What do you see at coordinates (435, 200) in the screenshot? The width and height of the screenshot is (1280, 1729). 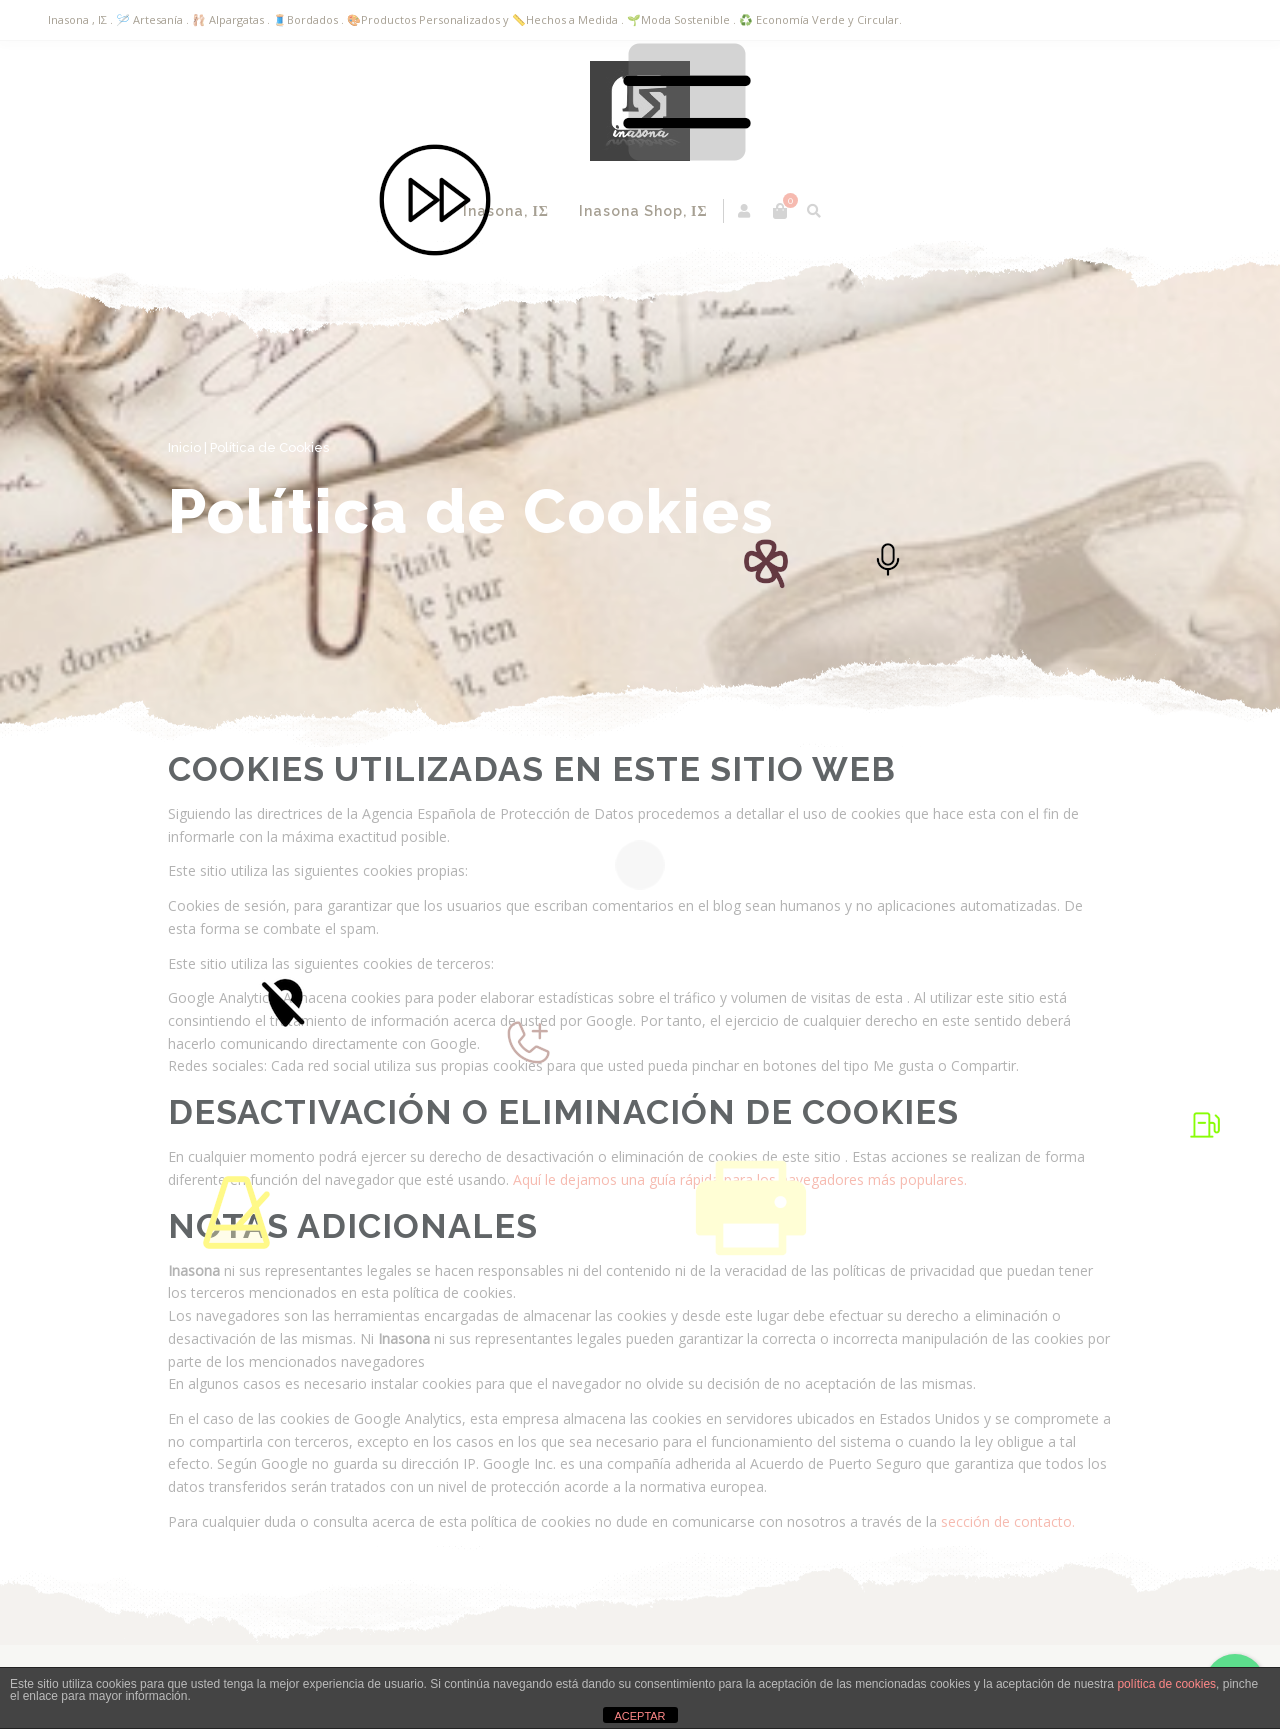 I see `skip forward in media playback` at bounding box center [435, 200].